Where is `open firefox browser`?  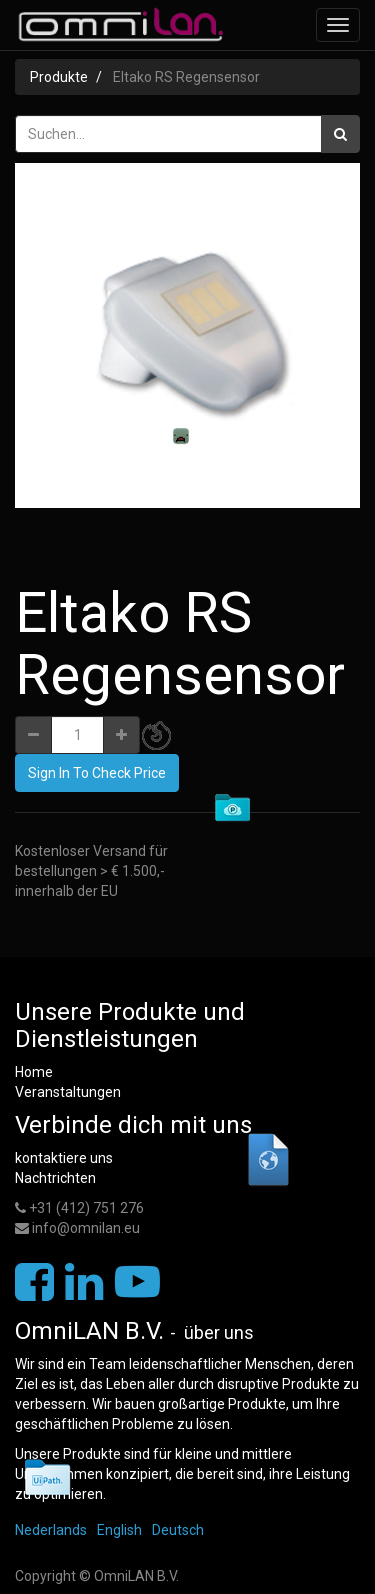 open firefox browser is located at coordinates (156, 735).